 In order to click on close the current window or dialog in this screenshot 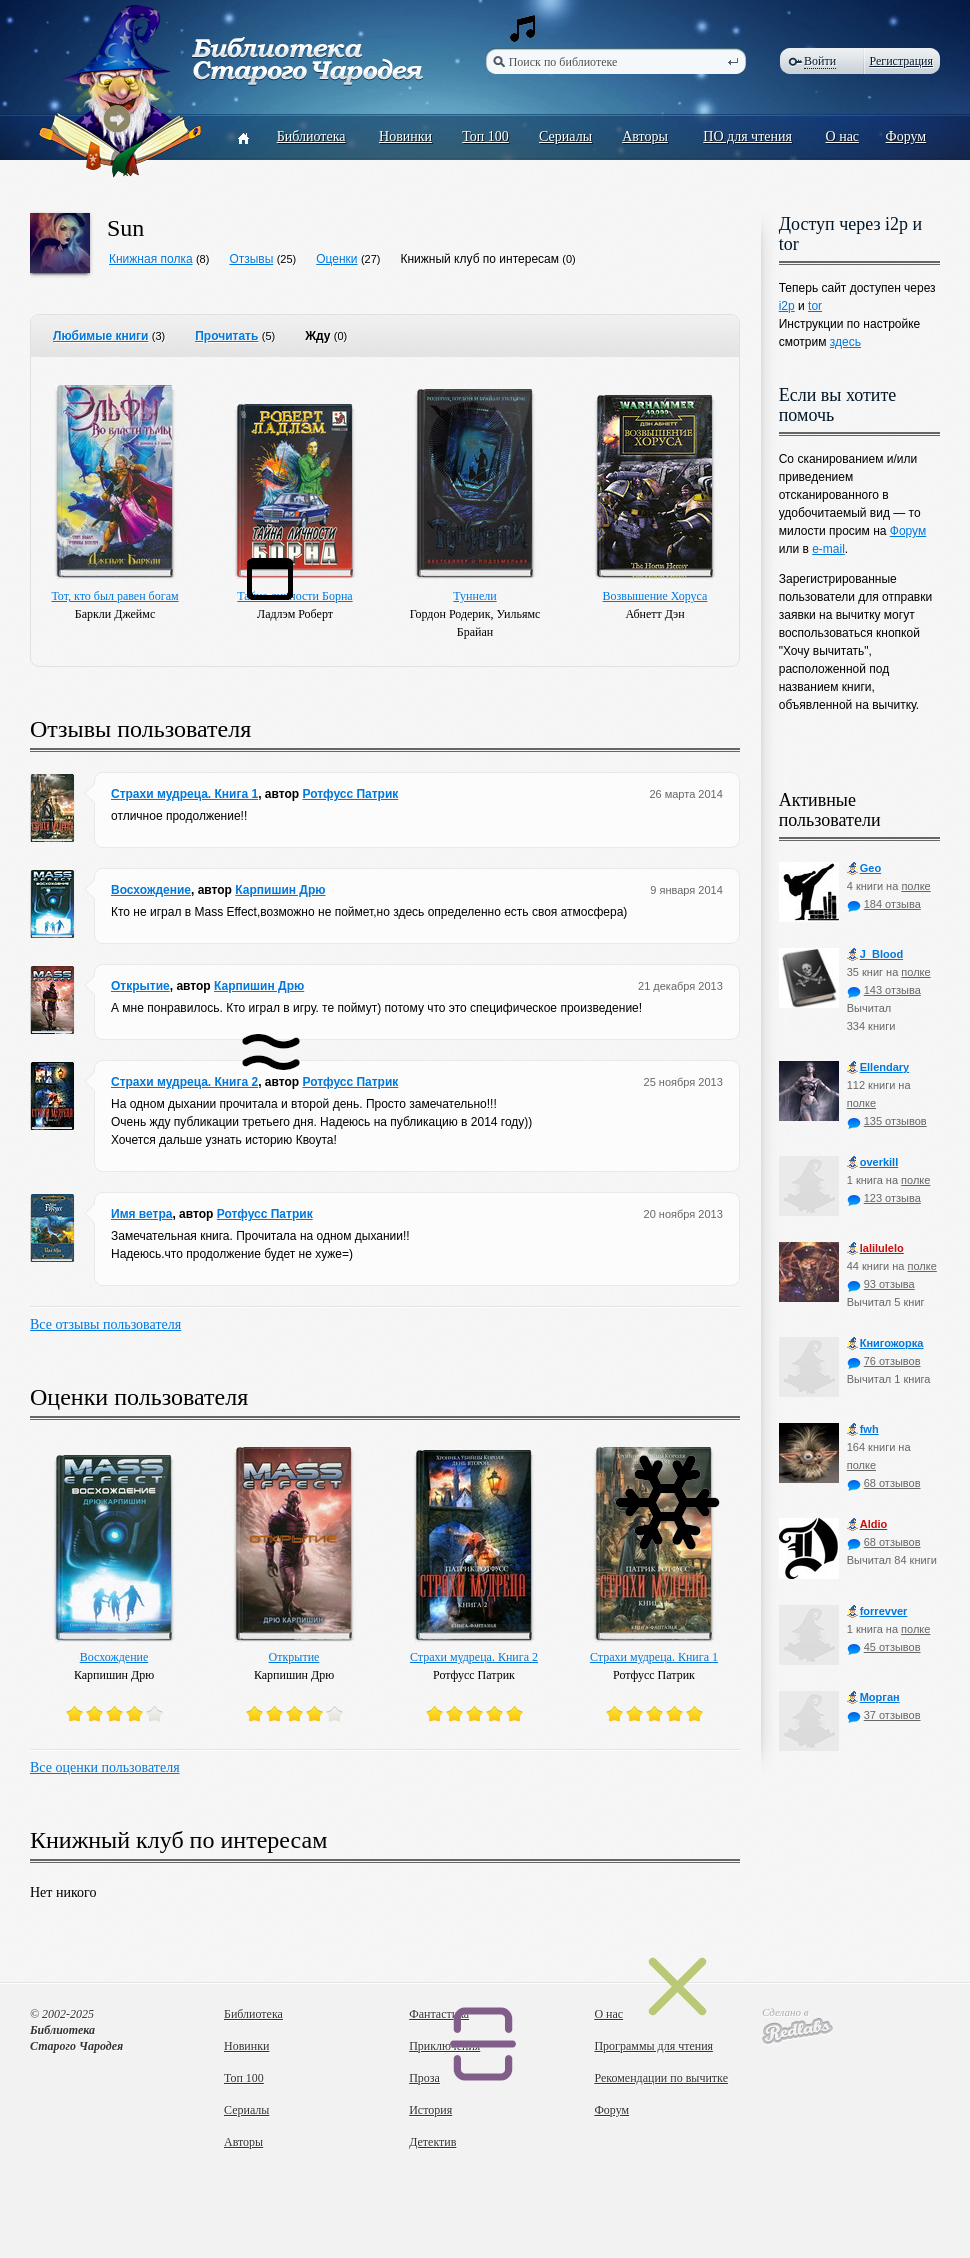, I will do `click(677, 1986)`.